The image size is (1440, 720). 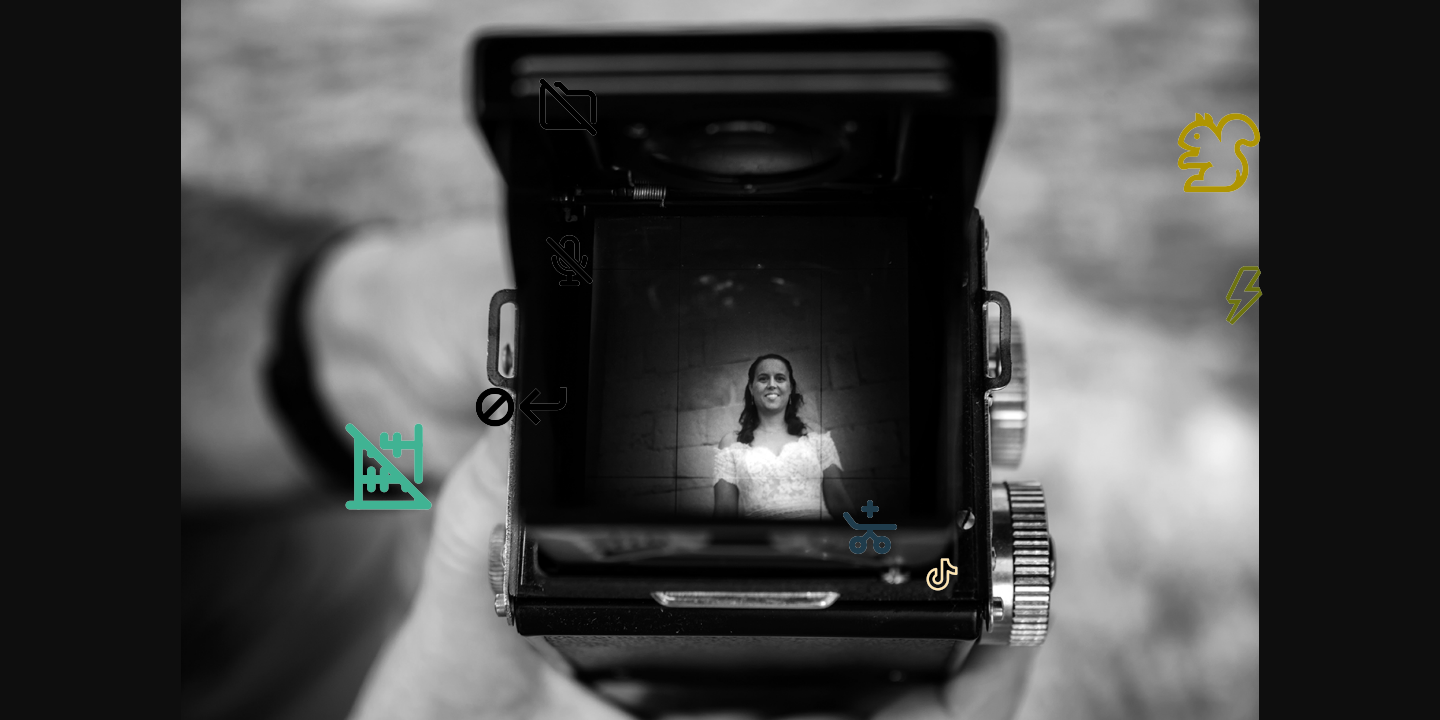 What do you see at coordinates (1242, 295) in the screenshot?
I see `indicates an event or event handler in code` at bounding box center [1242, 295].